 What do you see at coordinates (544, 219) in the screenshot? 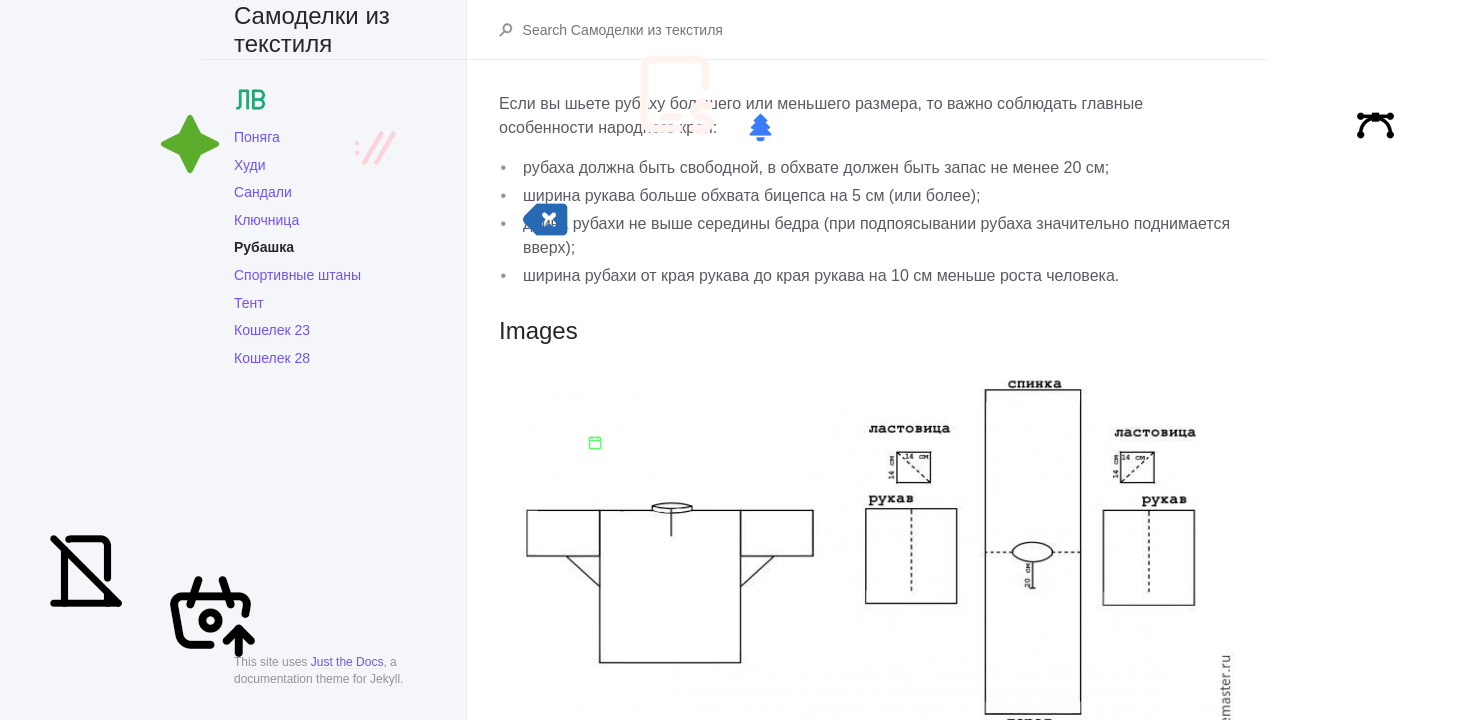
I see `delete the previous character` at bounding box center [544, 219].